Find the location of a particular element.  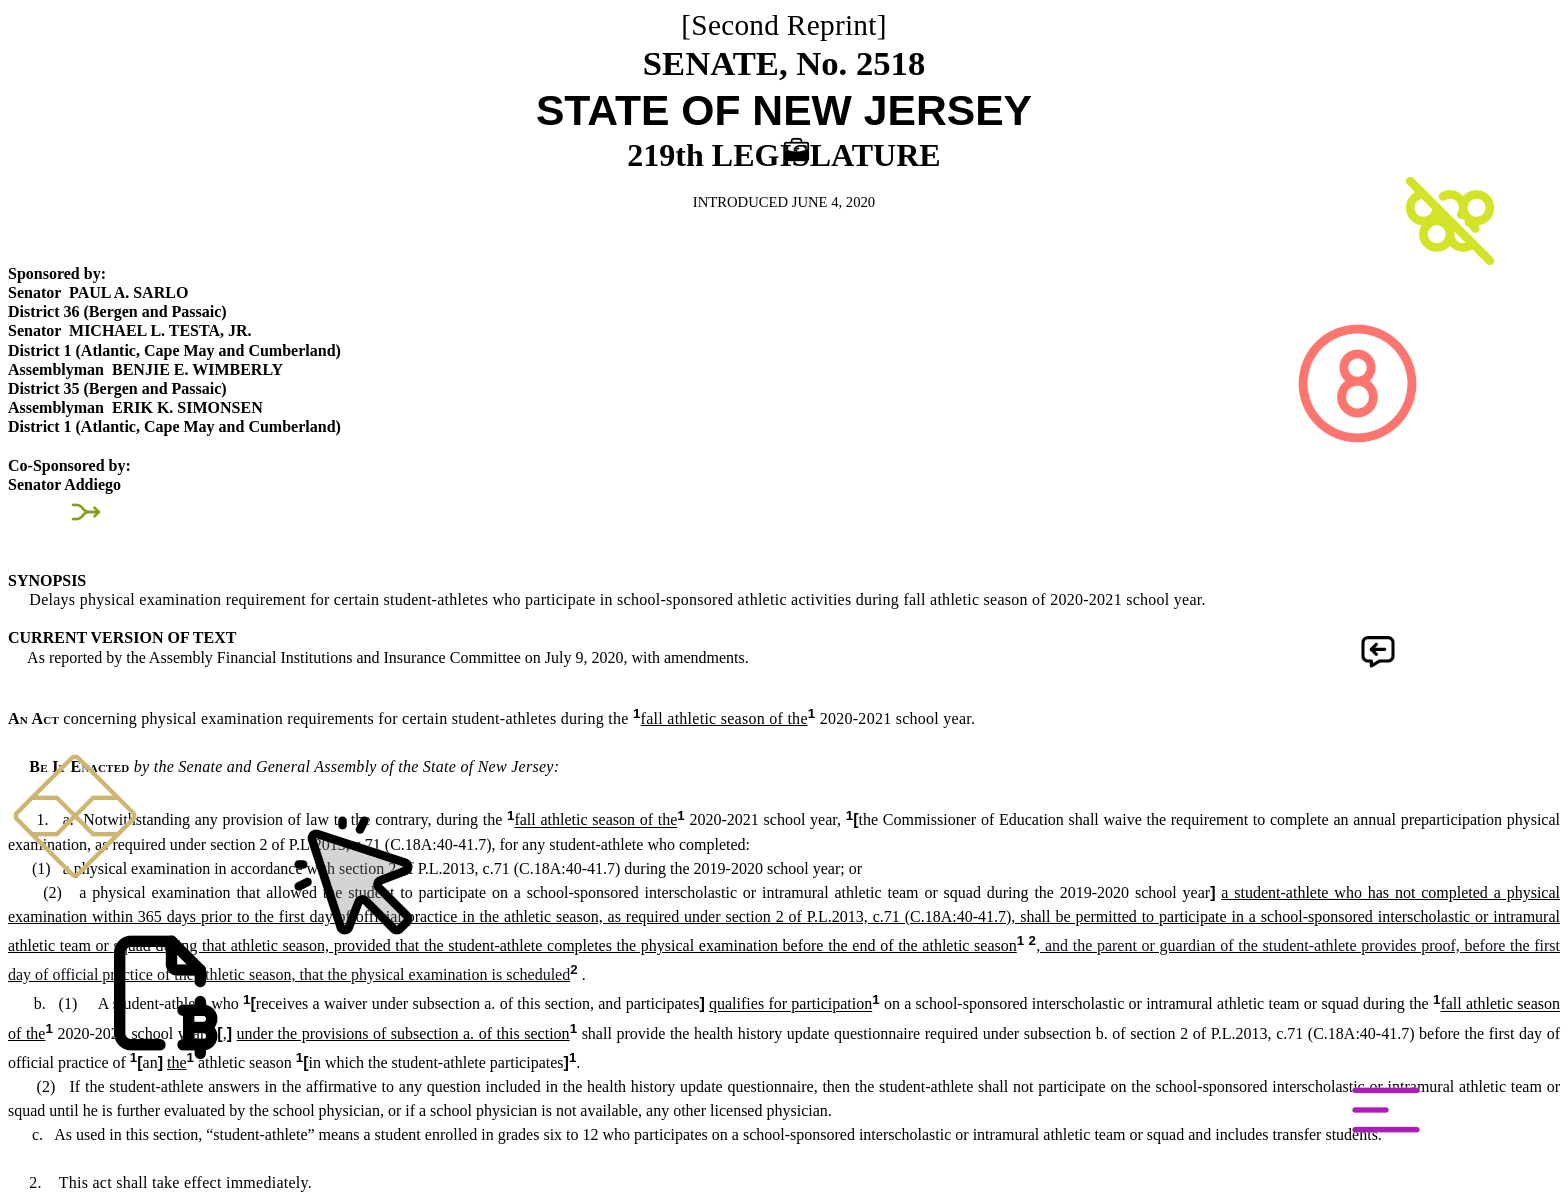

reply to a message is located at coordinates (1378, 651).